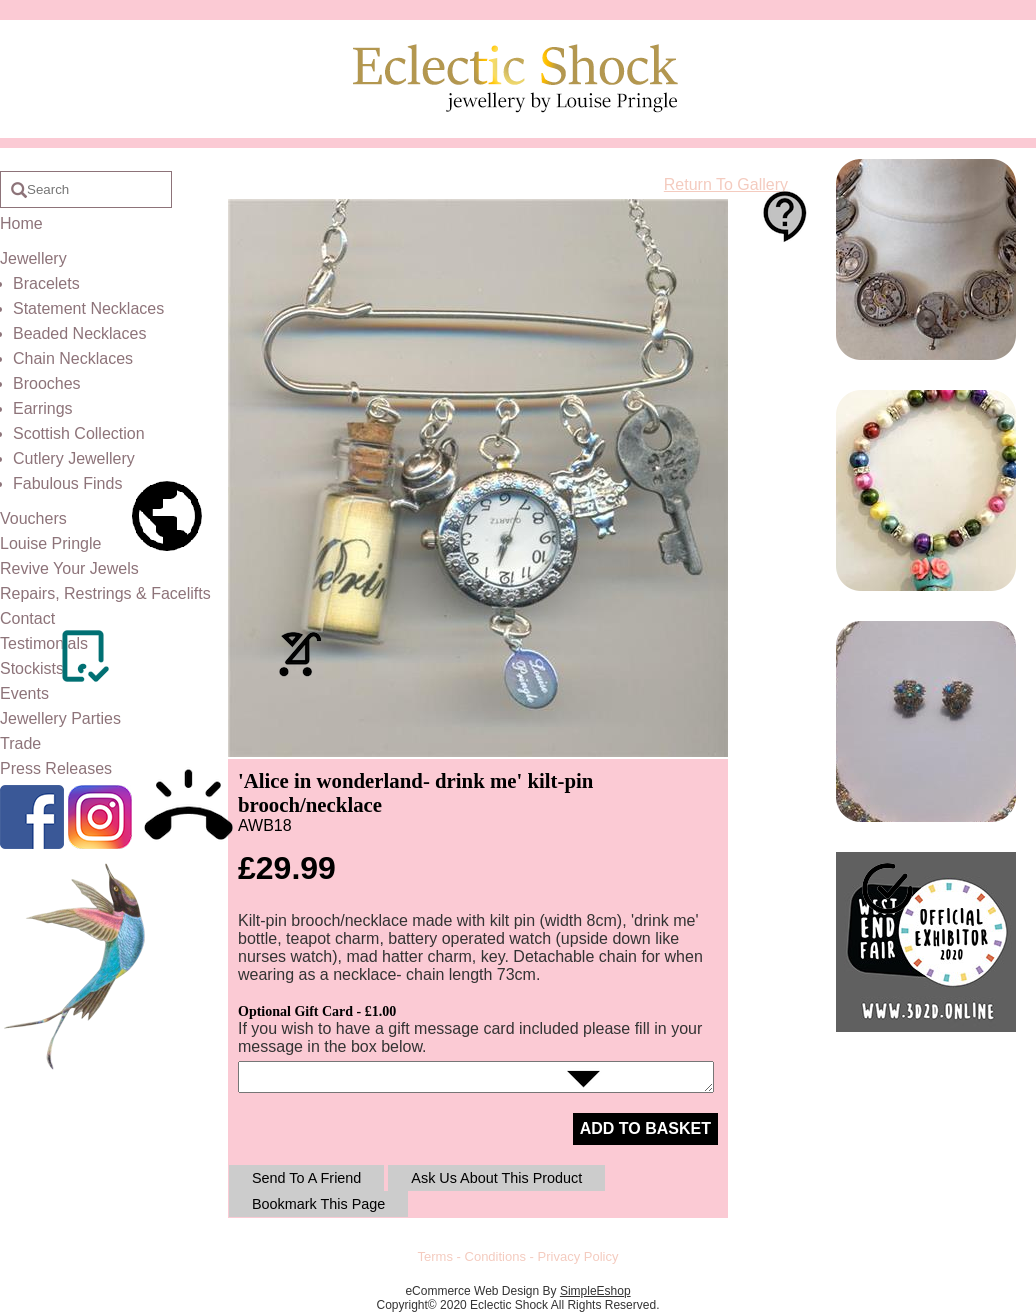 The height and width of the screenshot is (1312, 1036). I want to click on expand a dropdown menu, so click(583, 1077).